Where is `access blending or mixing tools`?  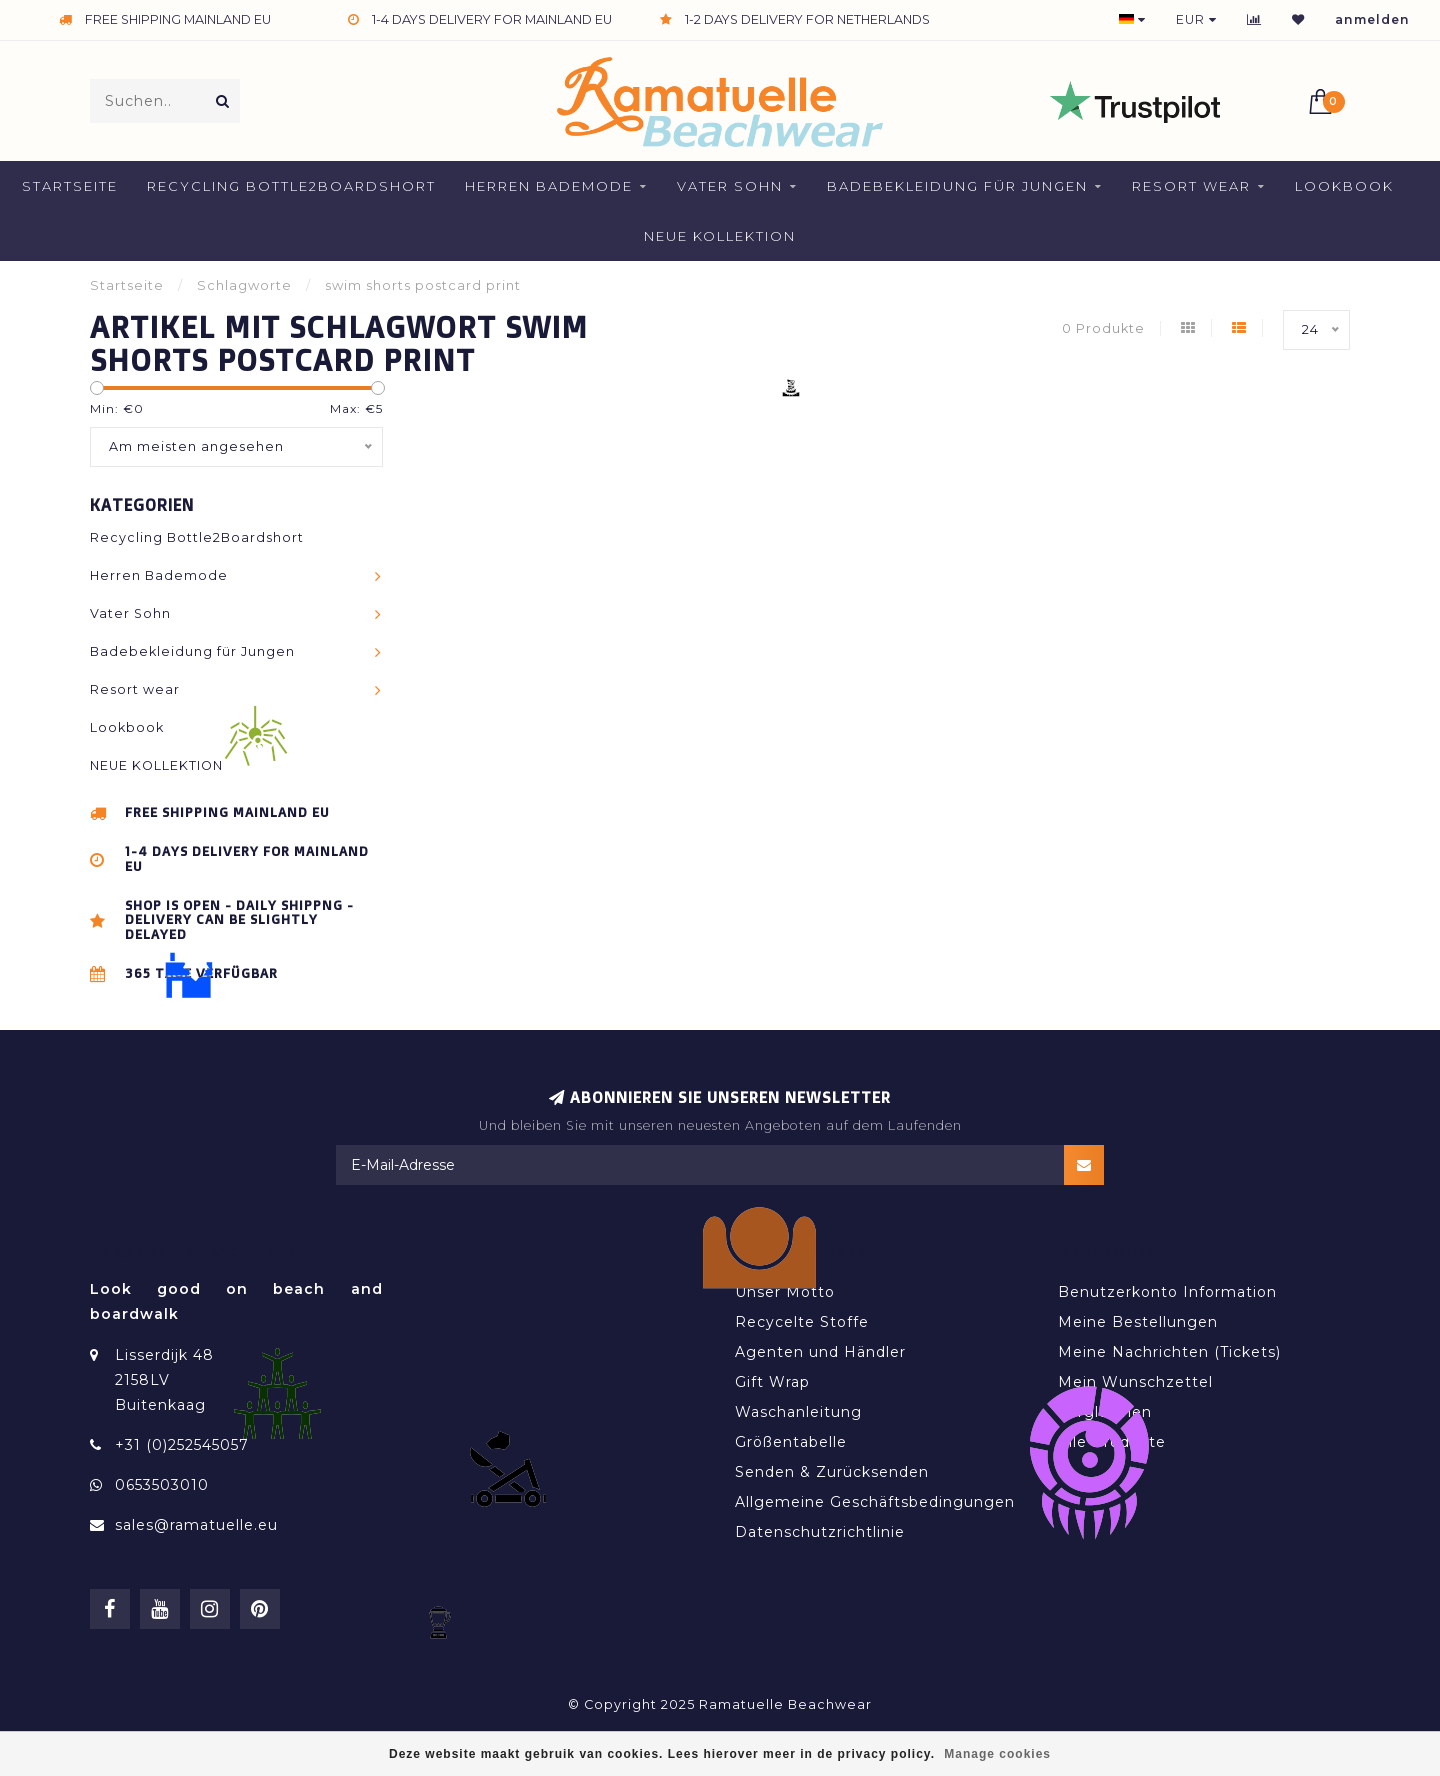
access blending or mixing tools is located at coordinates (438, 1622).